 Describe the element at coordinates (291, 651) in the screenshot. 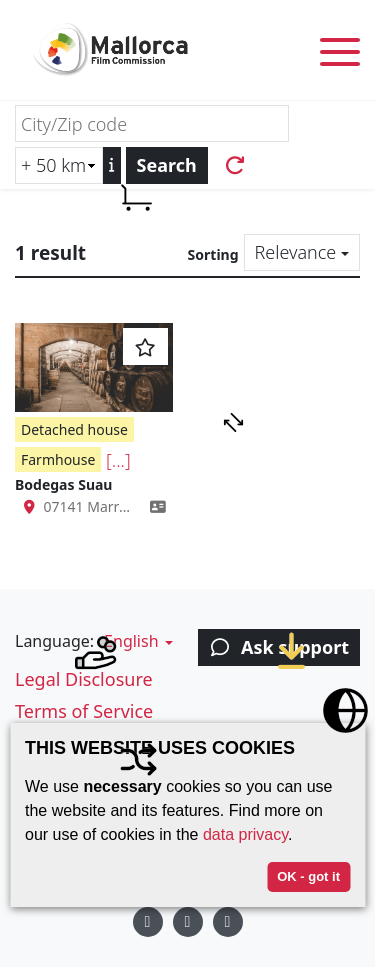

I see `move item to bottom of list` at that location.